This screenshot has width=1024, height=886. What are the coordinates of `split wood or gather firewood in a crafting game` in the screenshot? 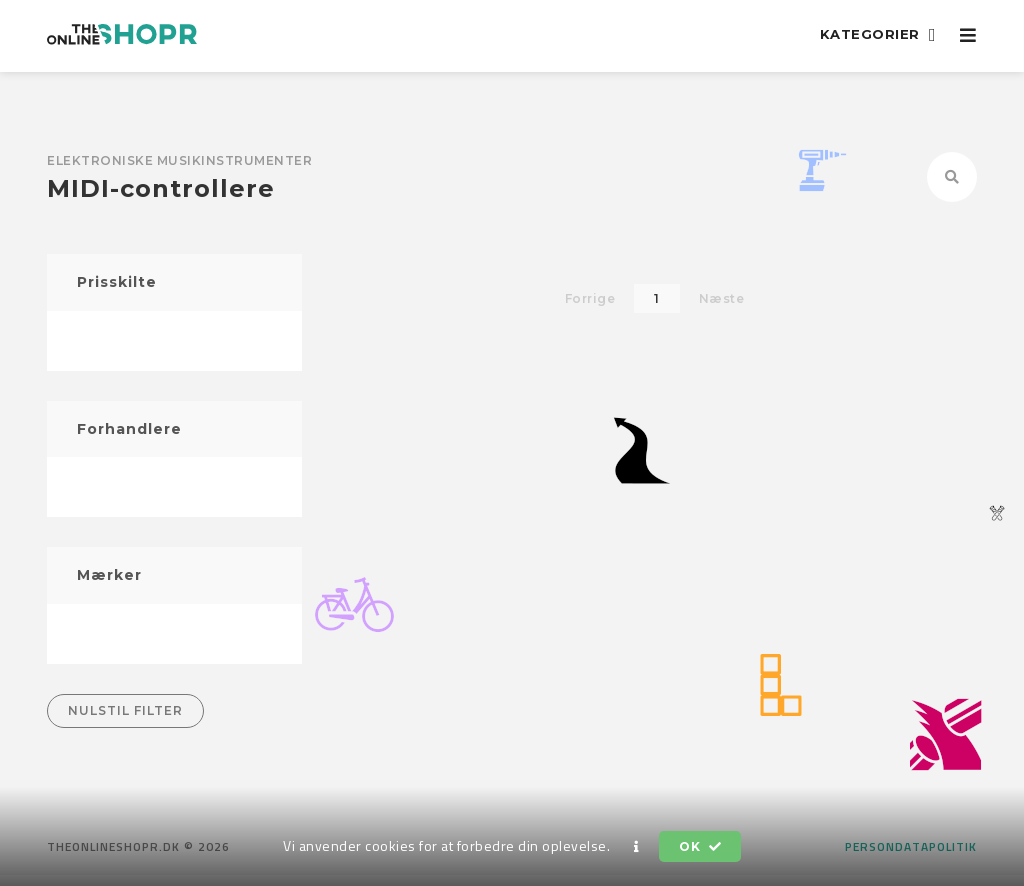 It's located at (945, 734).